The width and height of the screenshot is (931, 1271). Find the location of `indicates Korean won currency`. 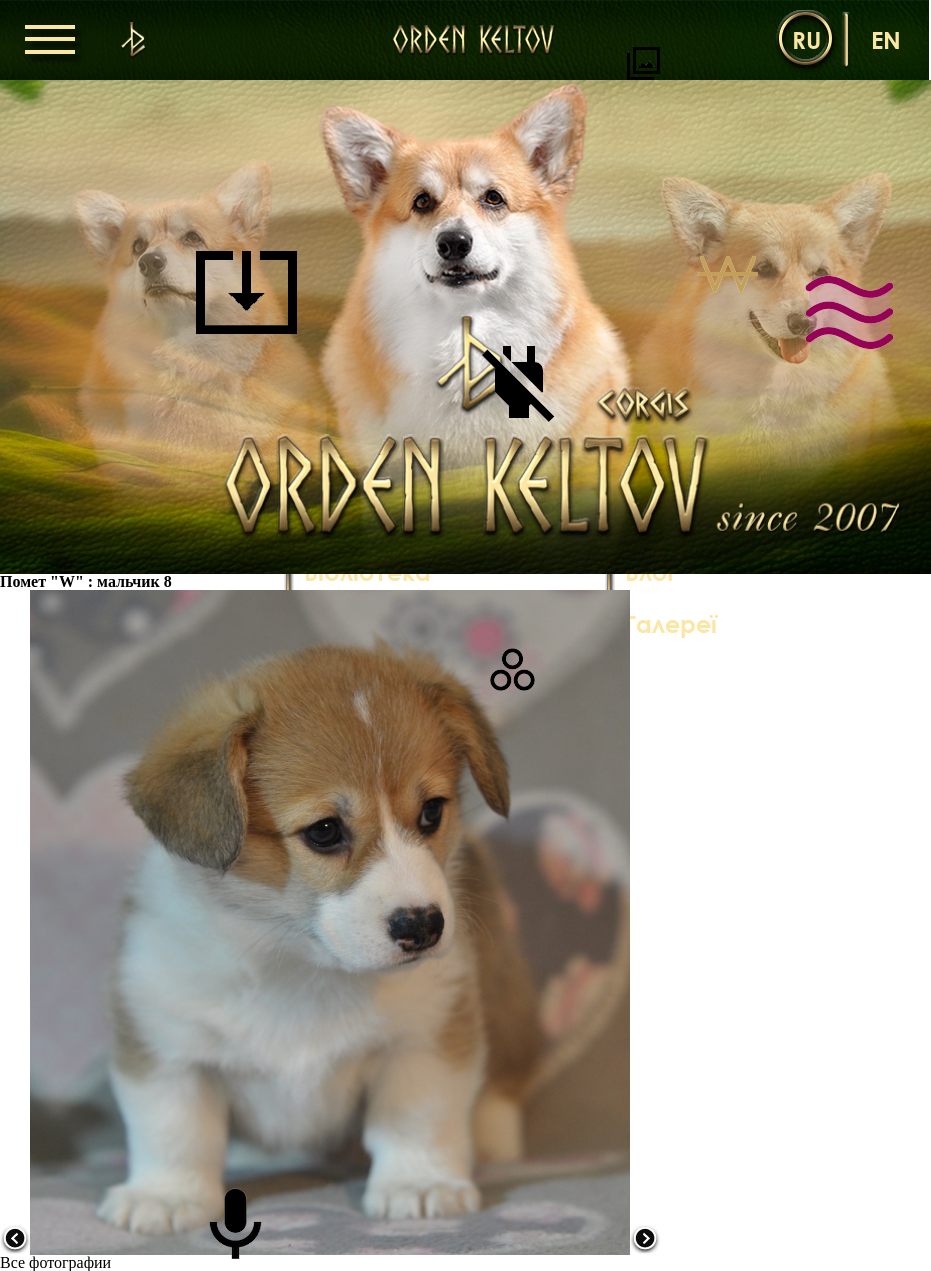

indicates Korean won currency is located at coordinates (728, 272).